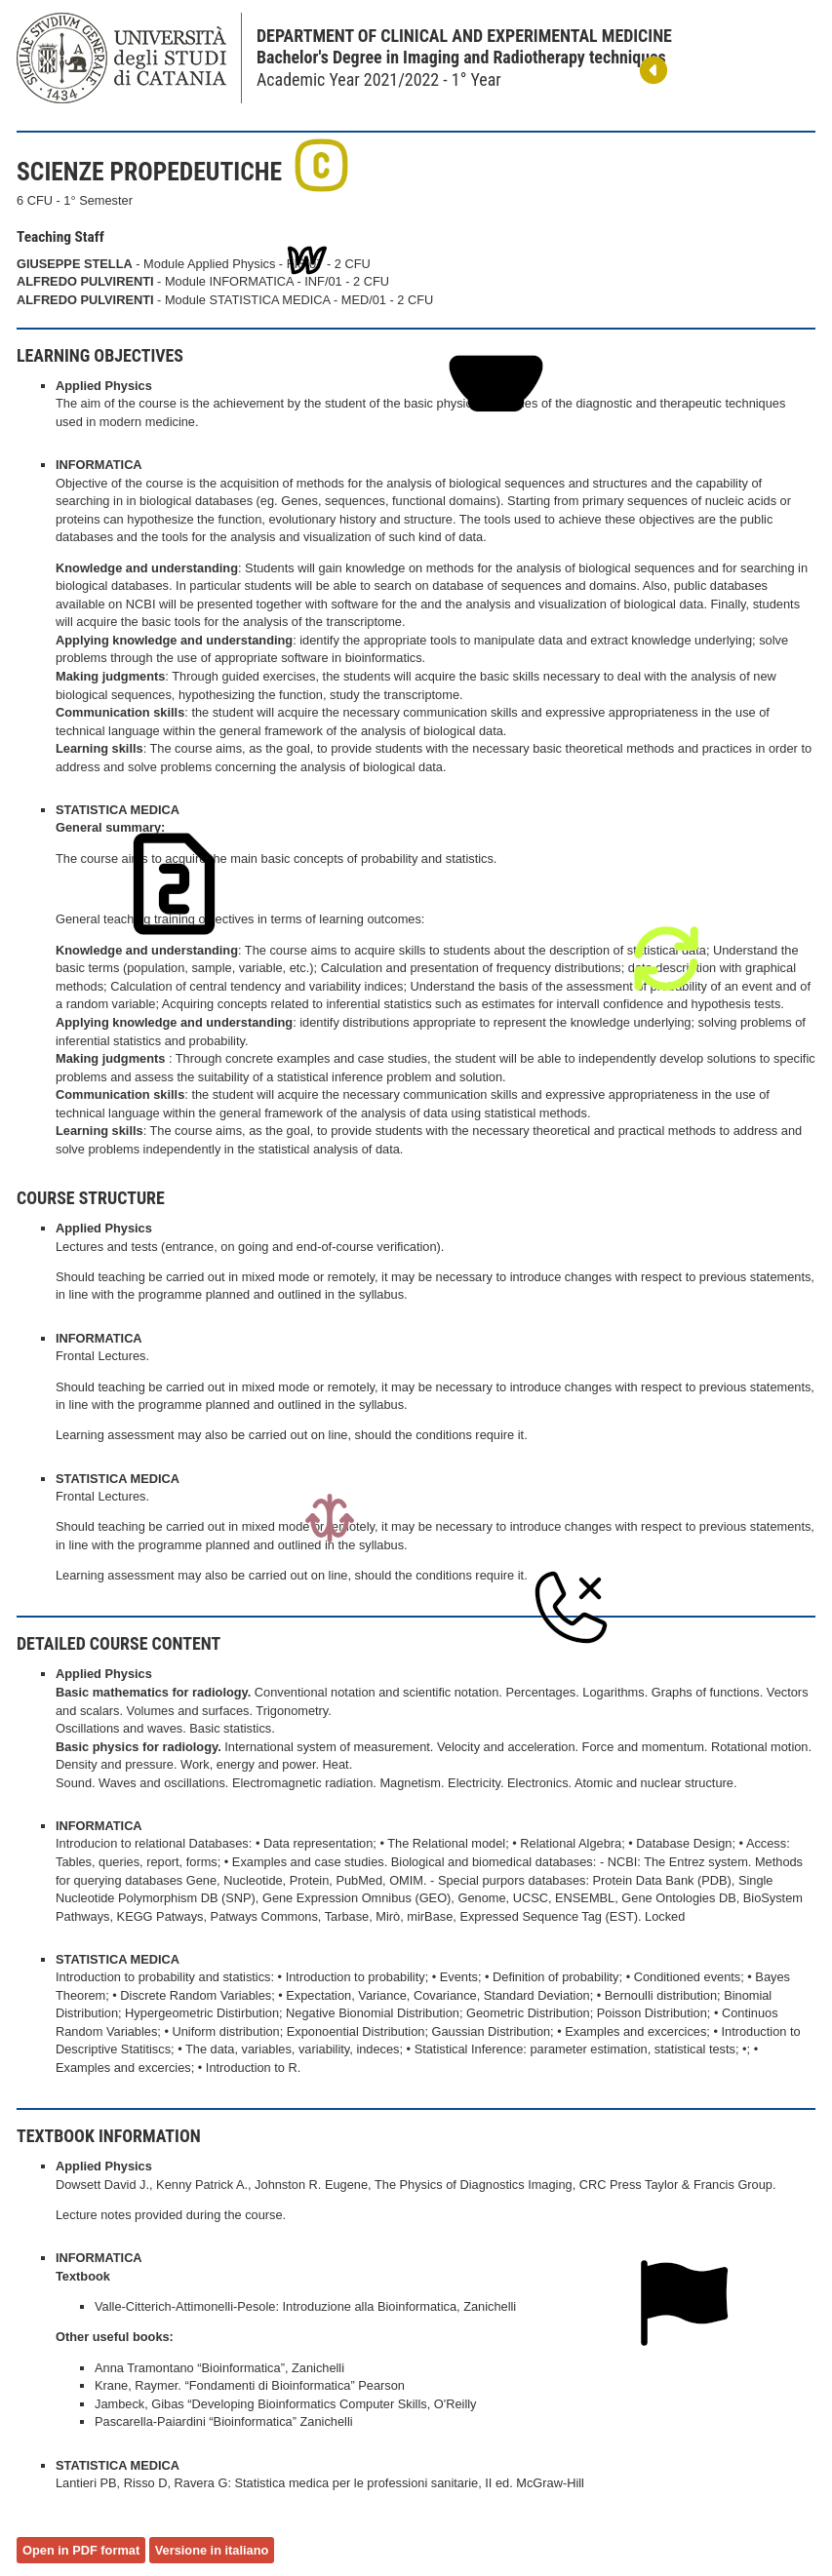 The height and width of the screenshot is (2576, 832). I want to click on open Webflow website builder, so click(306, 259).